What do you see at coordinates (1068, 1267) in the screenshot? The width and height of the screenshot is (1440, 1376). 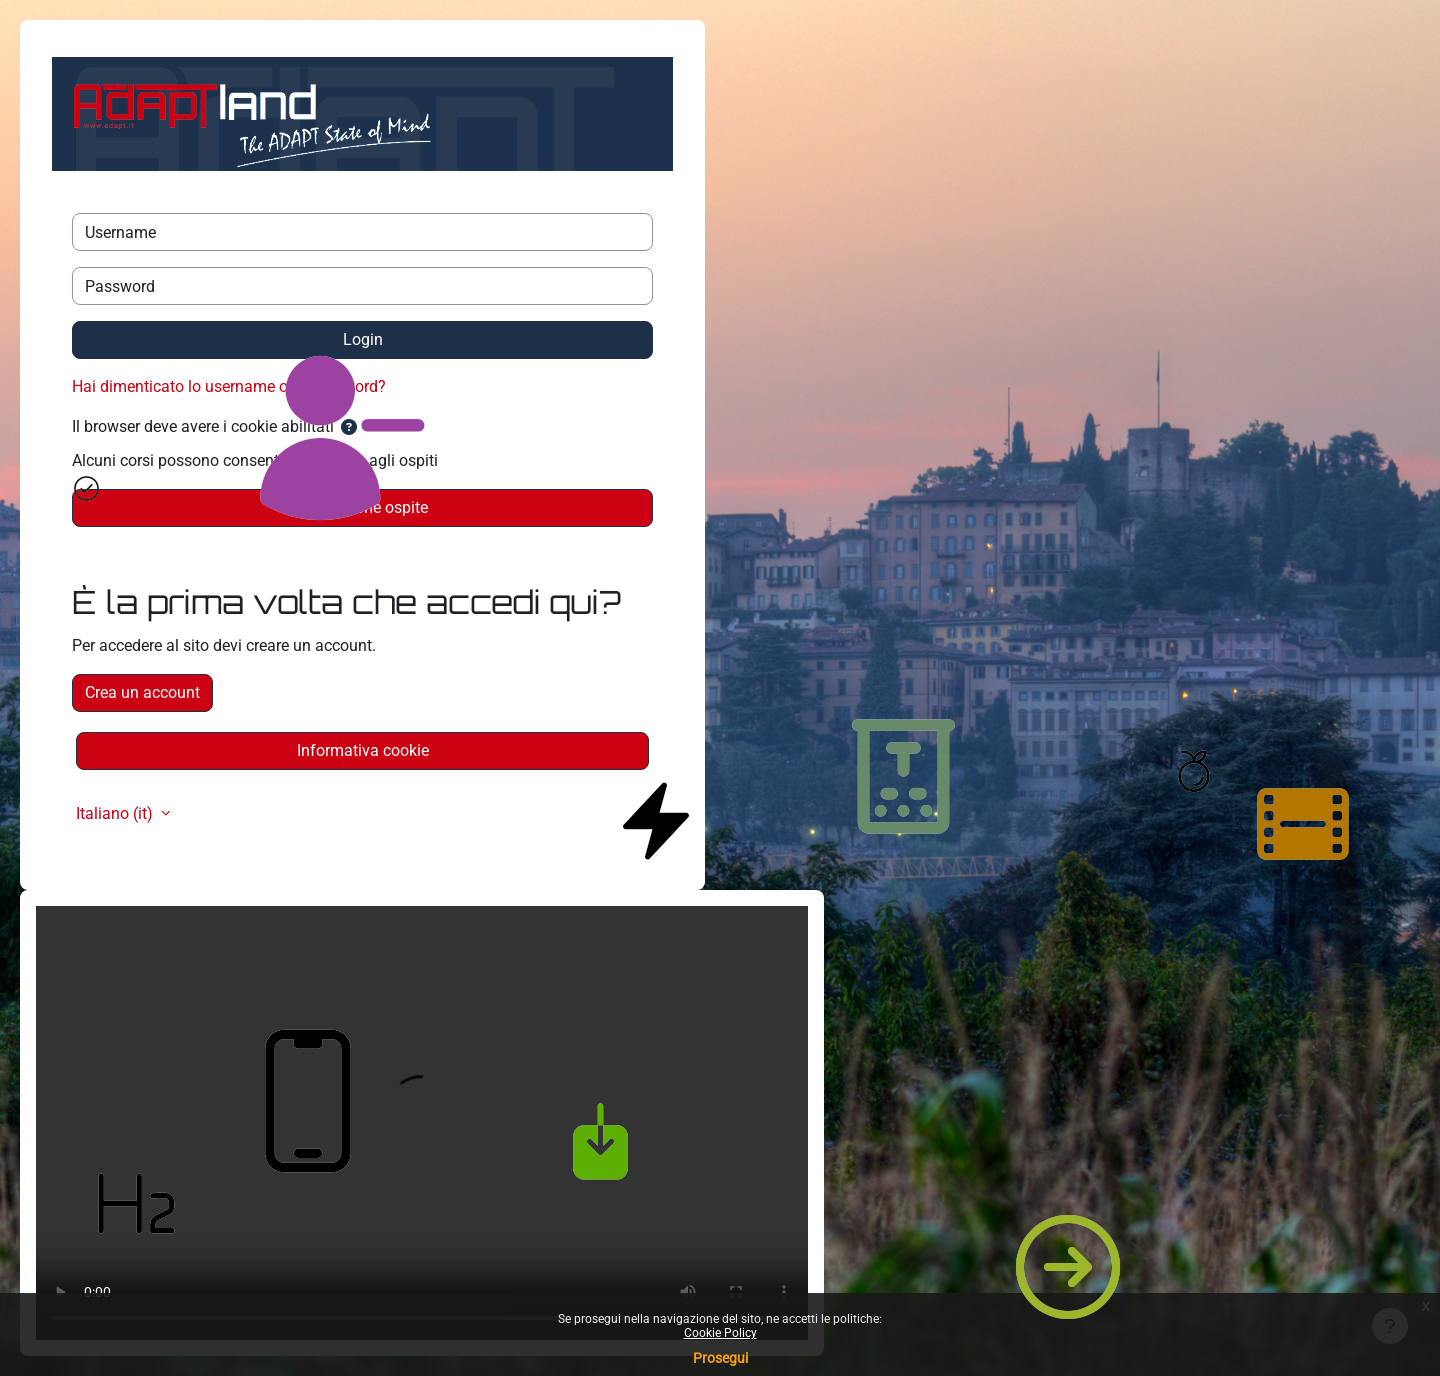 I see `proceed to the next step` at bounding box center [1068, 1267].